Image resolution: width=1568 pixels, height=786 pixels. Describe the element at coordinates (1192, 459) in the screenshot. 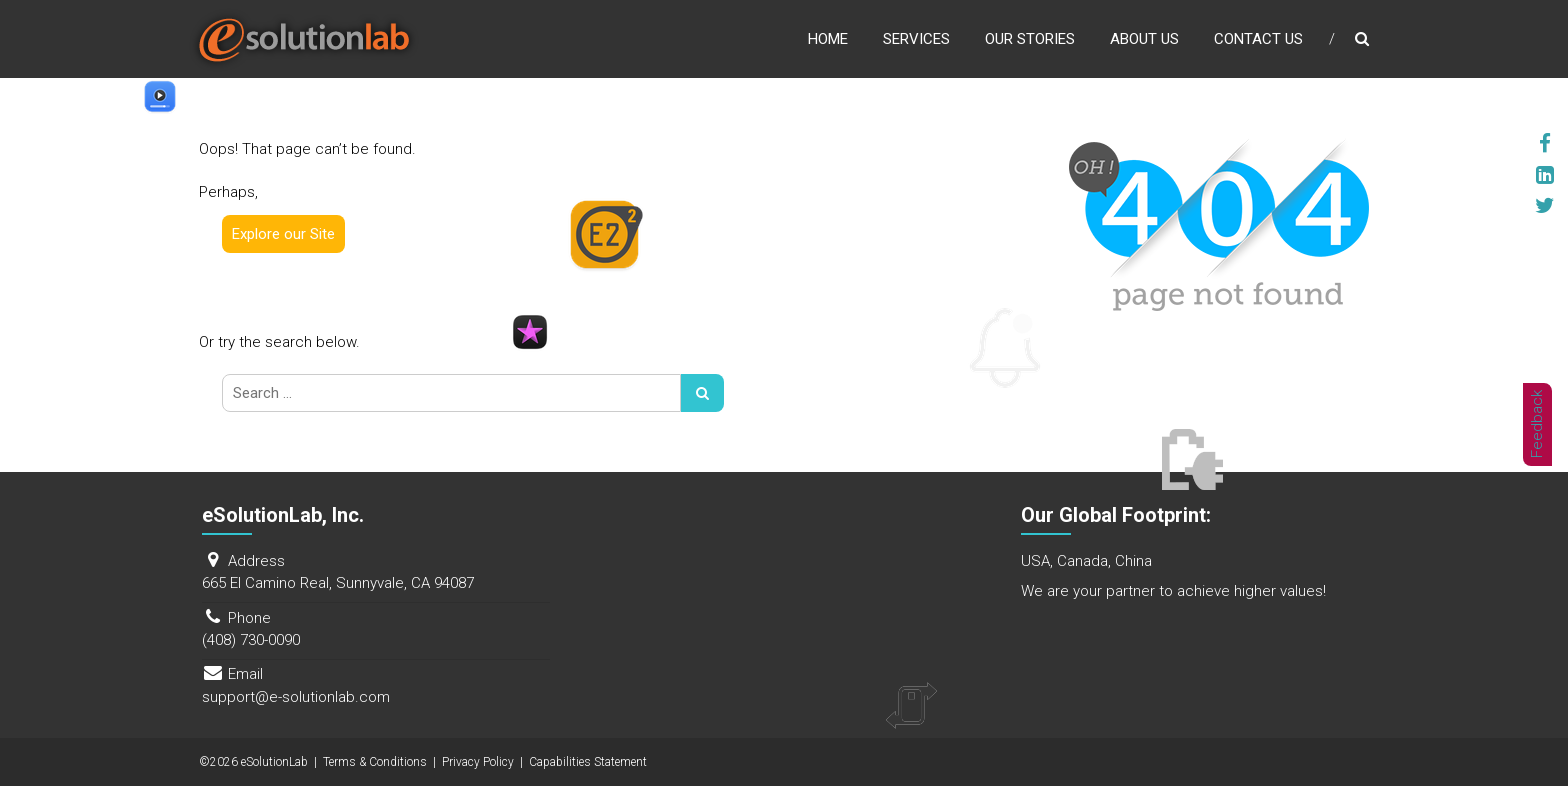

I see `access power management settings` at that location.